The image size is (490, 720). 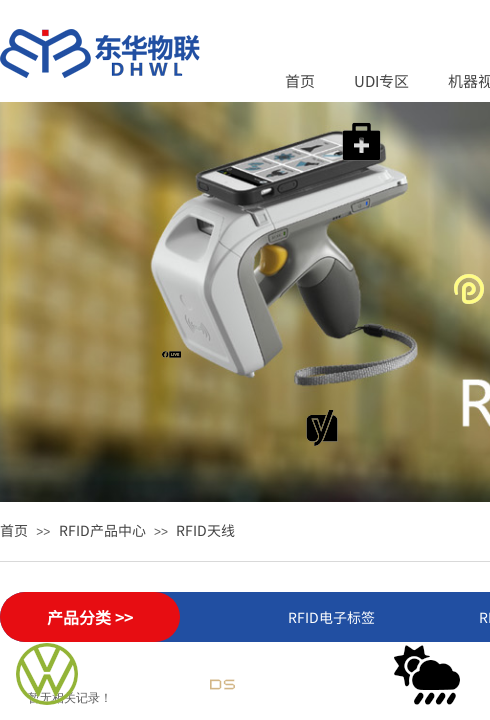 I want to click on start a facebook live broadcast, so click(x=171, y=354).